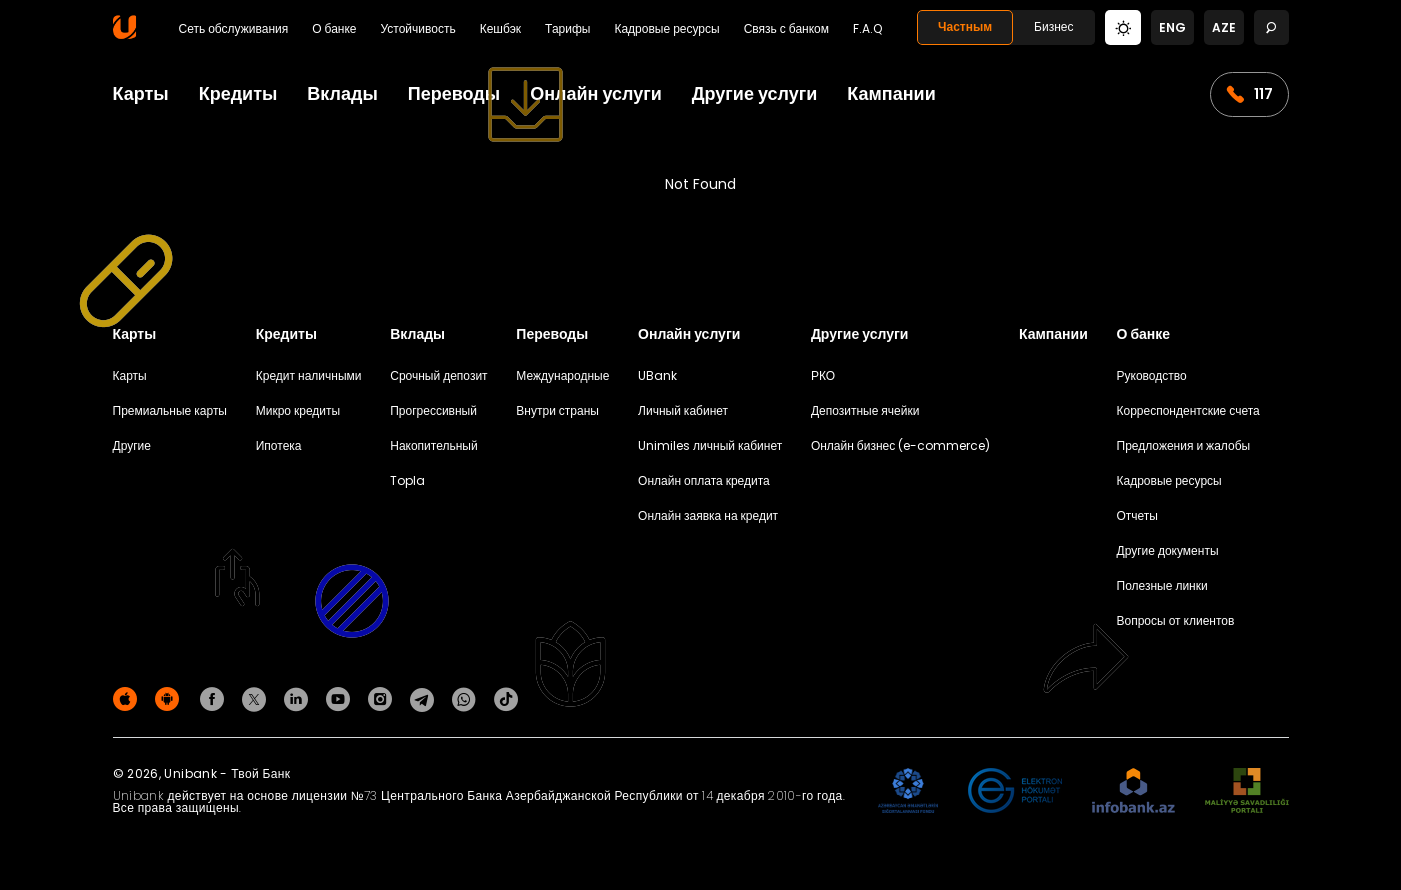 This screenshot has height=890, width=1401. Describe the element at coordinates (234, 577) in the screenshot. I see `deposit or add funds to account` at that location.